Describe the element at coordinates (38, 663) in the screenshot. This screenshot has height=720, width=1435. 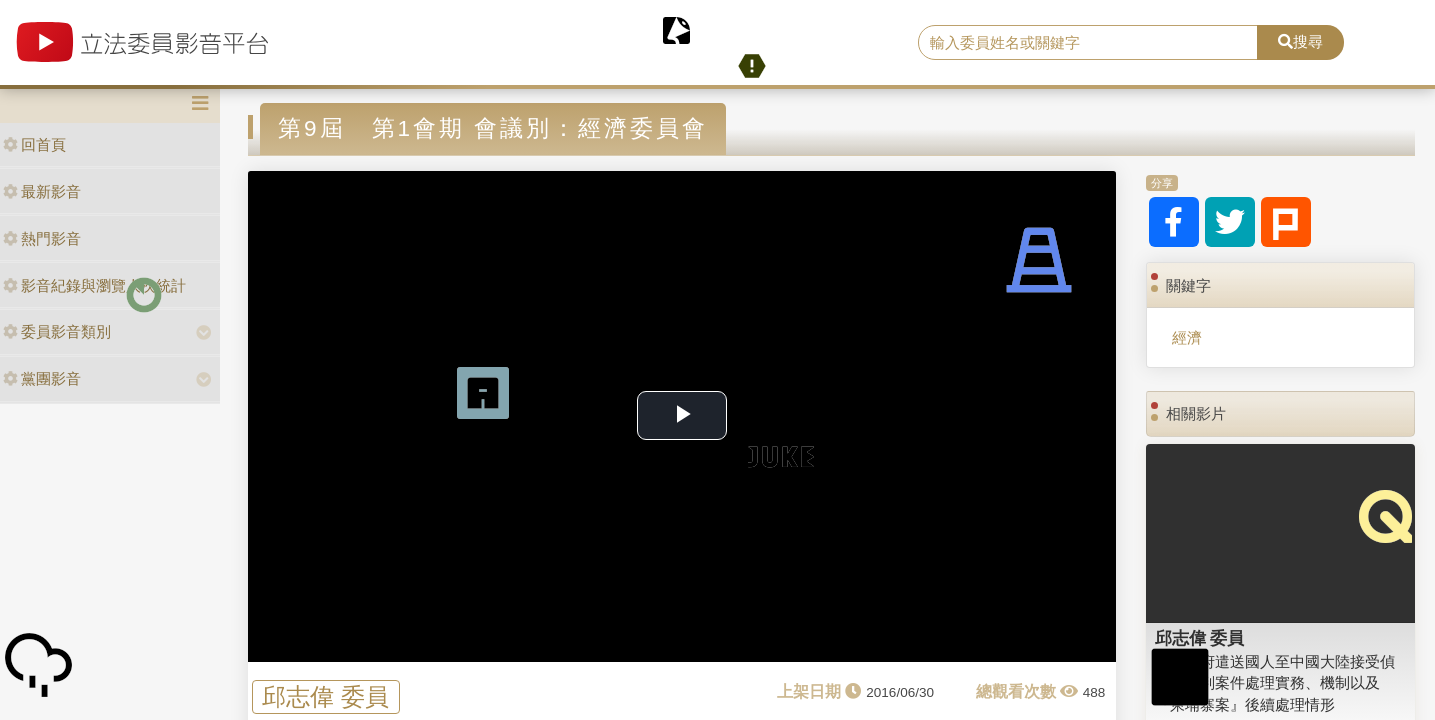
I see `indicates light rain or drizzle conditions` at that location.